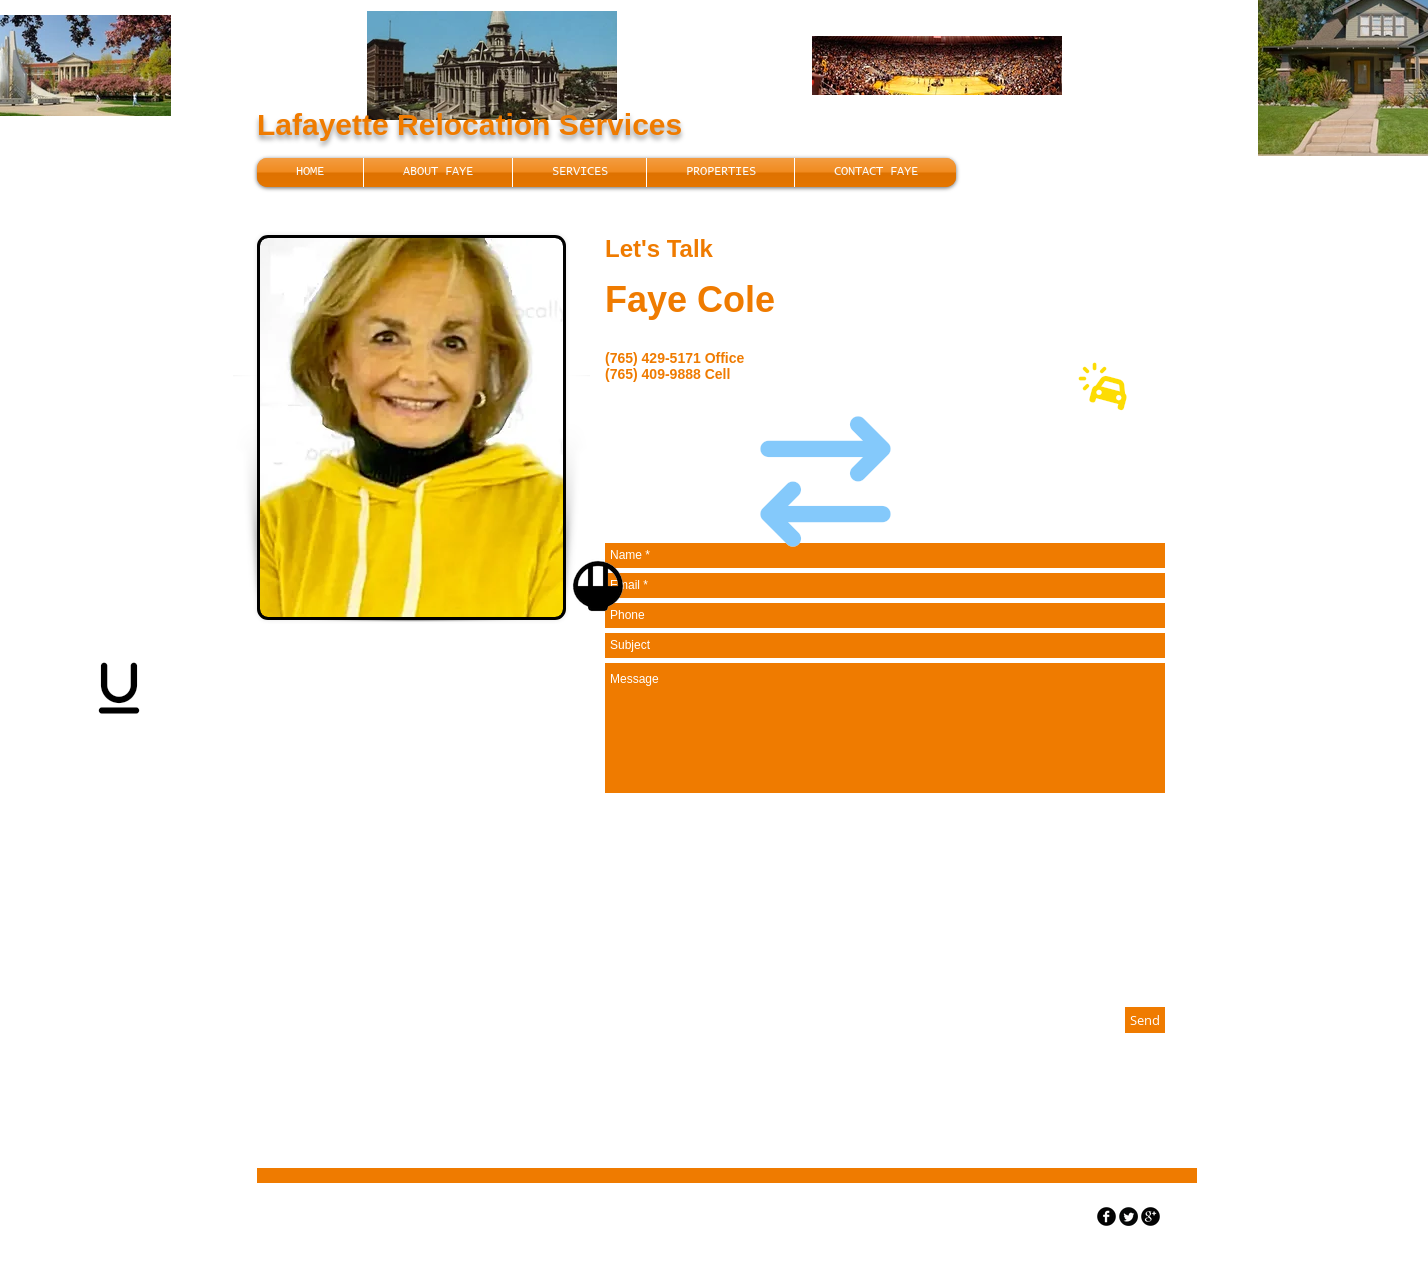 This screenshot has height=1276, width=1428. I want to click on swap or exchange items, so click(825, 481).